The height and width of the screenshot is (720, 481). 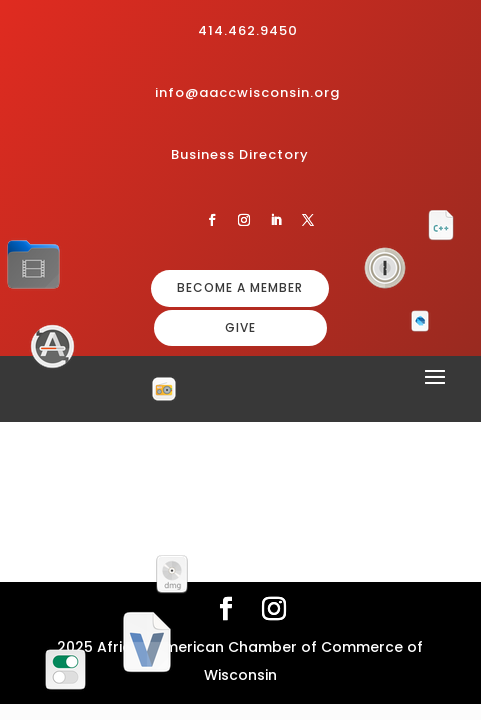 I want to click on check for available software updates, so click(x=52, y=346).